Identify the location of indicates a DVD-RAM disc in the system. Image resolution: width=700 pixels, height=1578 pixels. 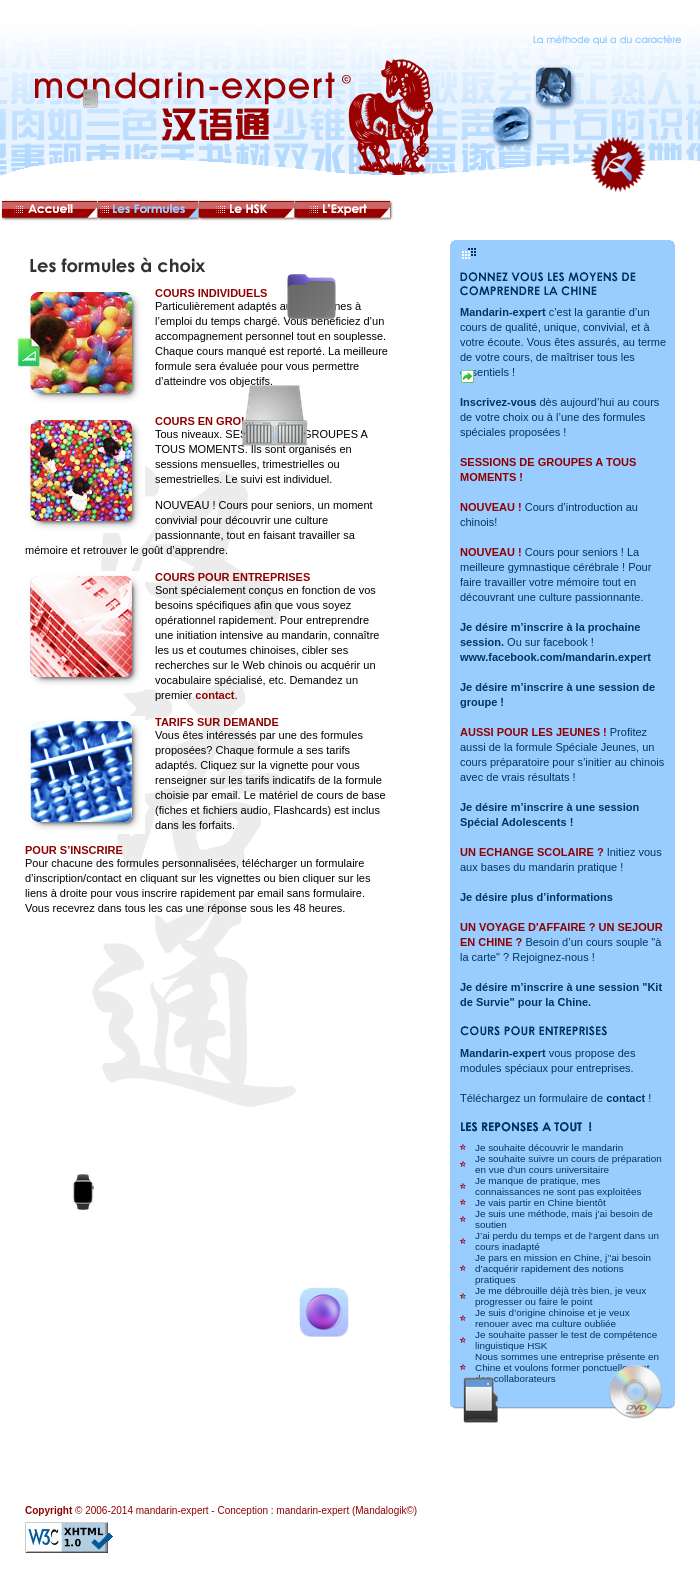
(635, 1392).